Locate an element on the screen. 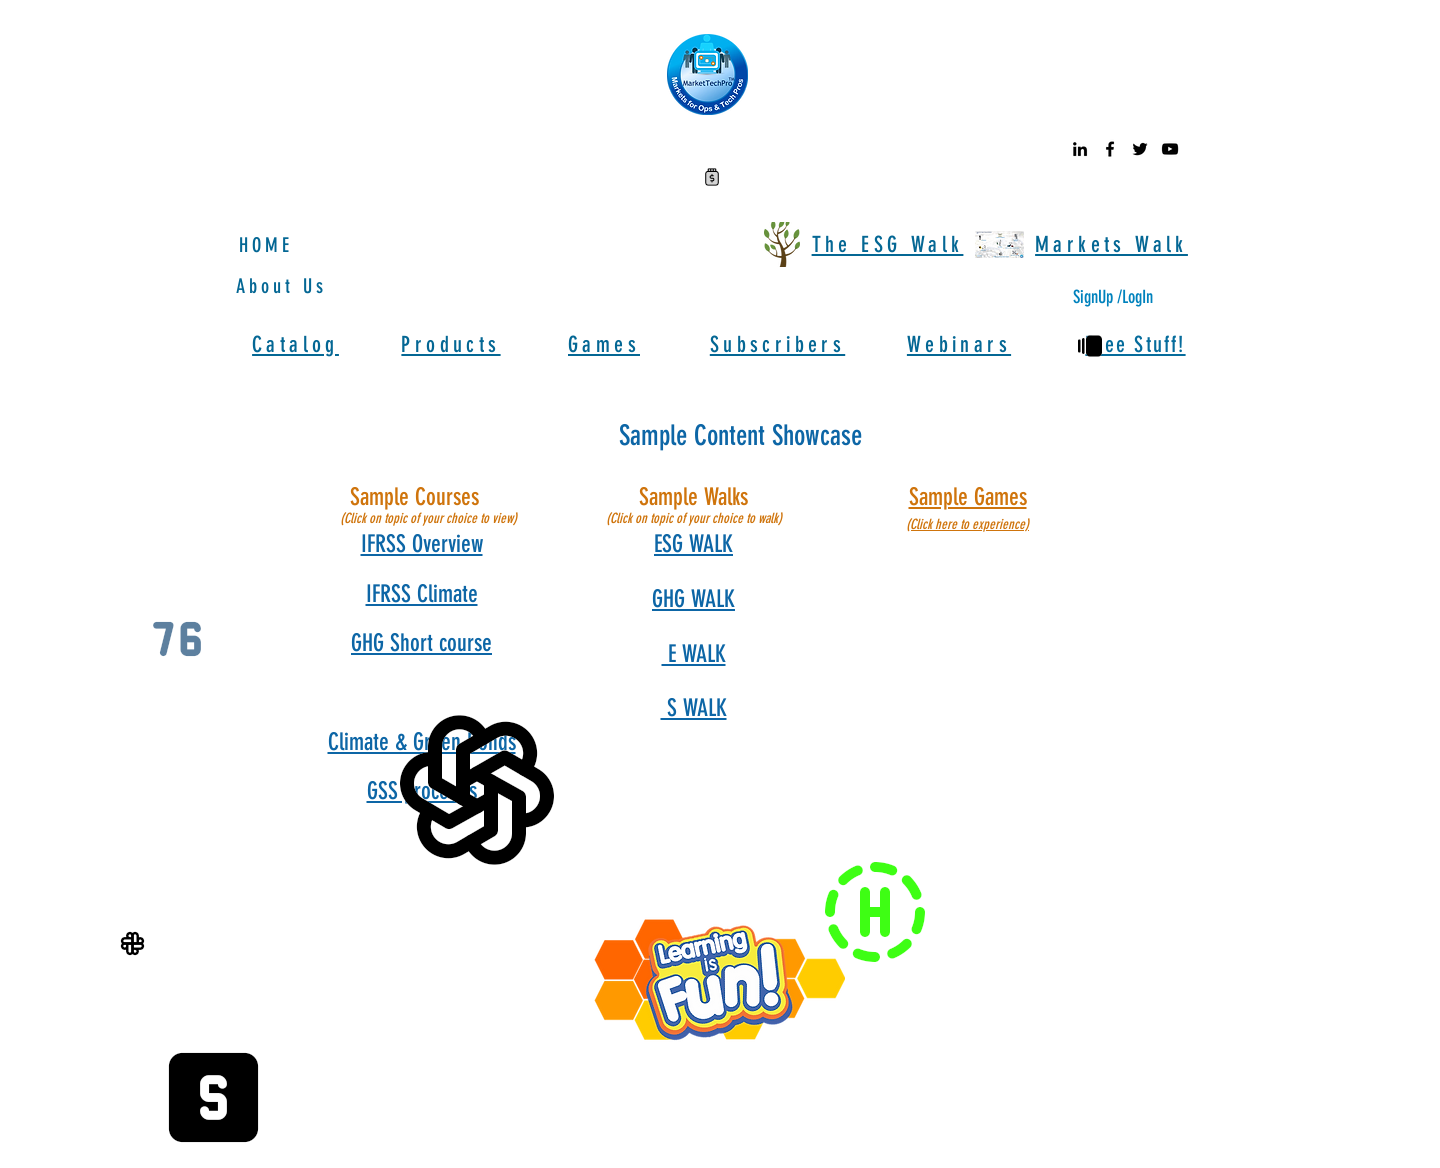 The height and width of the screenshot is (1168, 1440). view version history is located at coordinates (1090, 346).